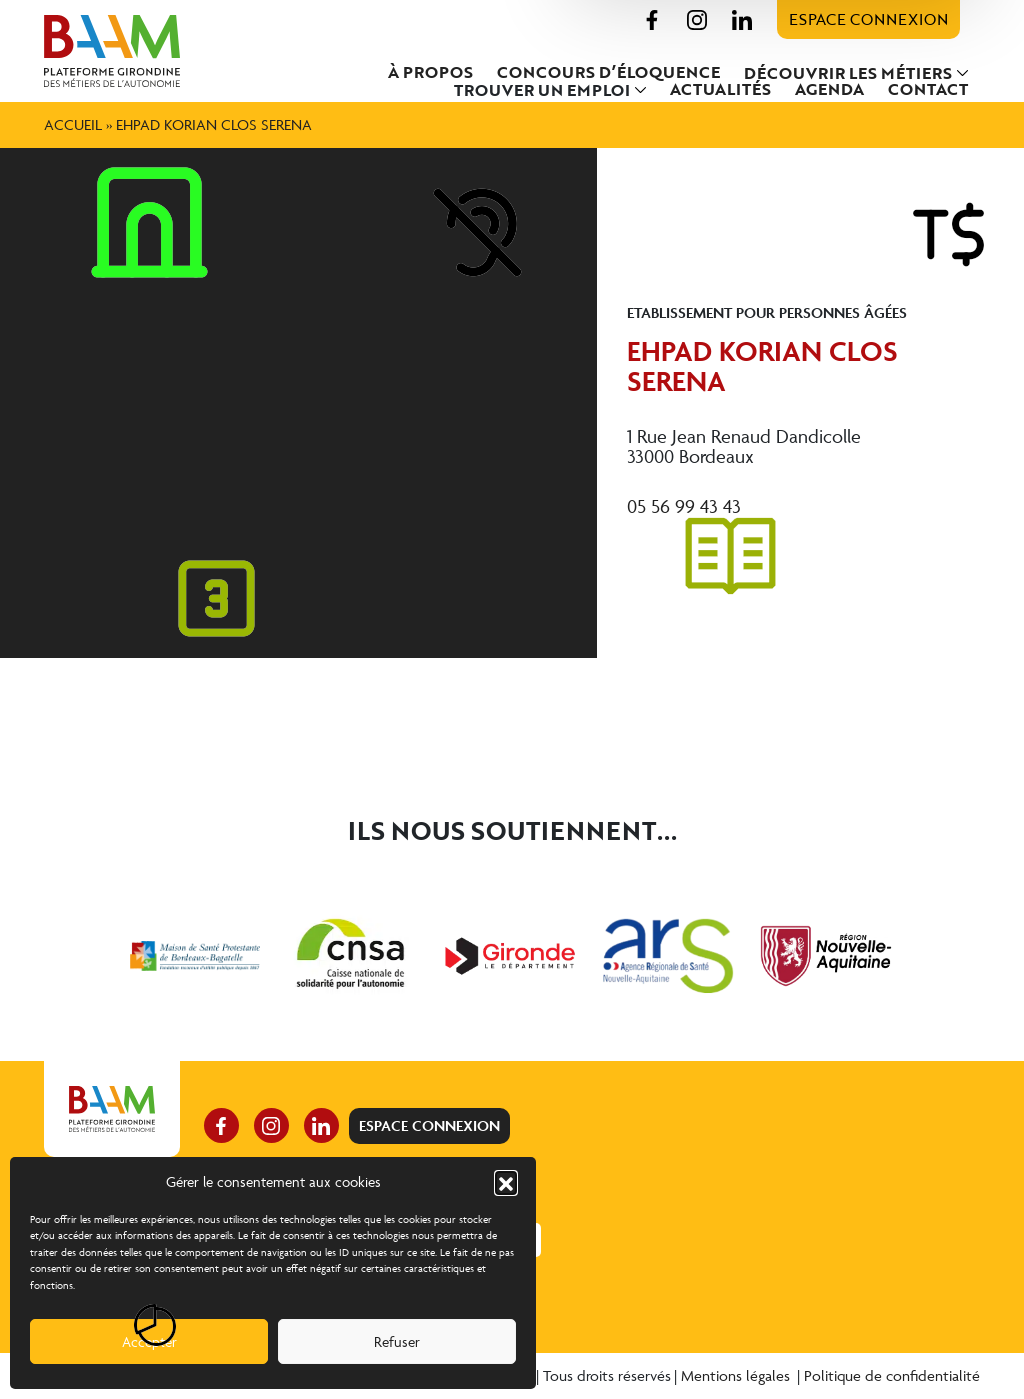 The image size is (1024, 1399). What do you see at coordinates (155, 1325) in the screenshot?
I see `view data breakdown or statistics` at bounding box center [155, 1325].